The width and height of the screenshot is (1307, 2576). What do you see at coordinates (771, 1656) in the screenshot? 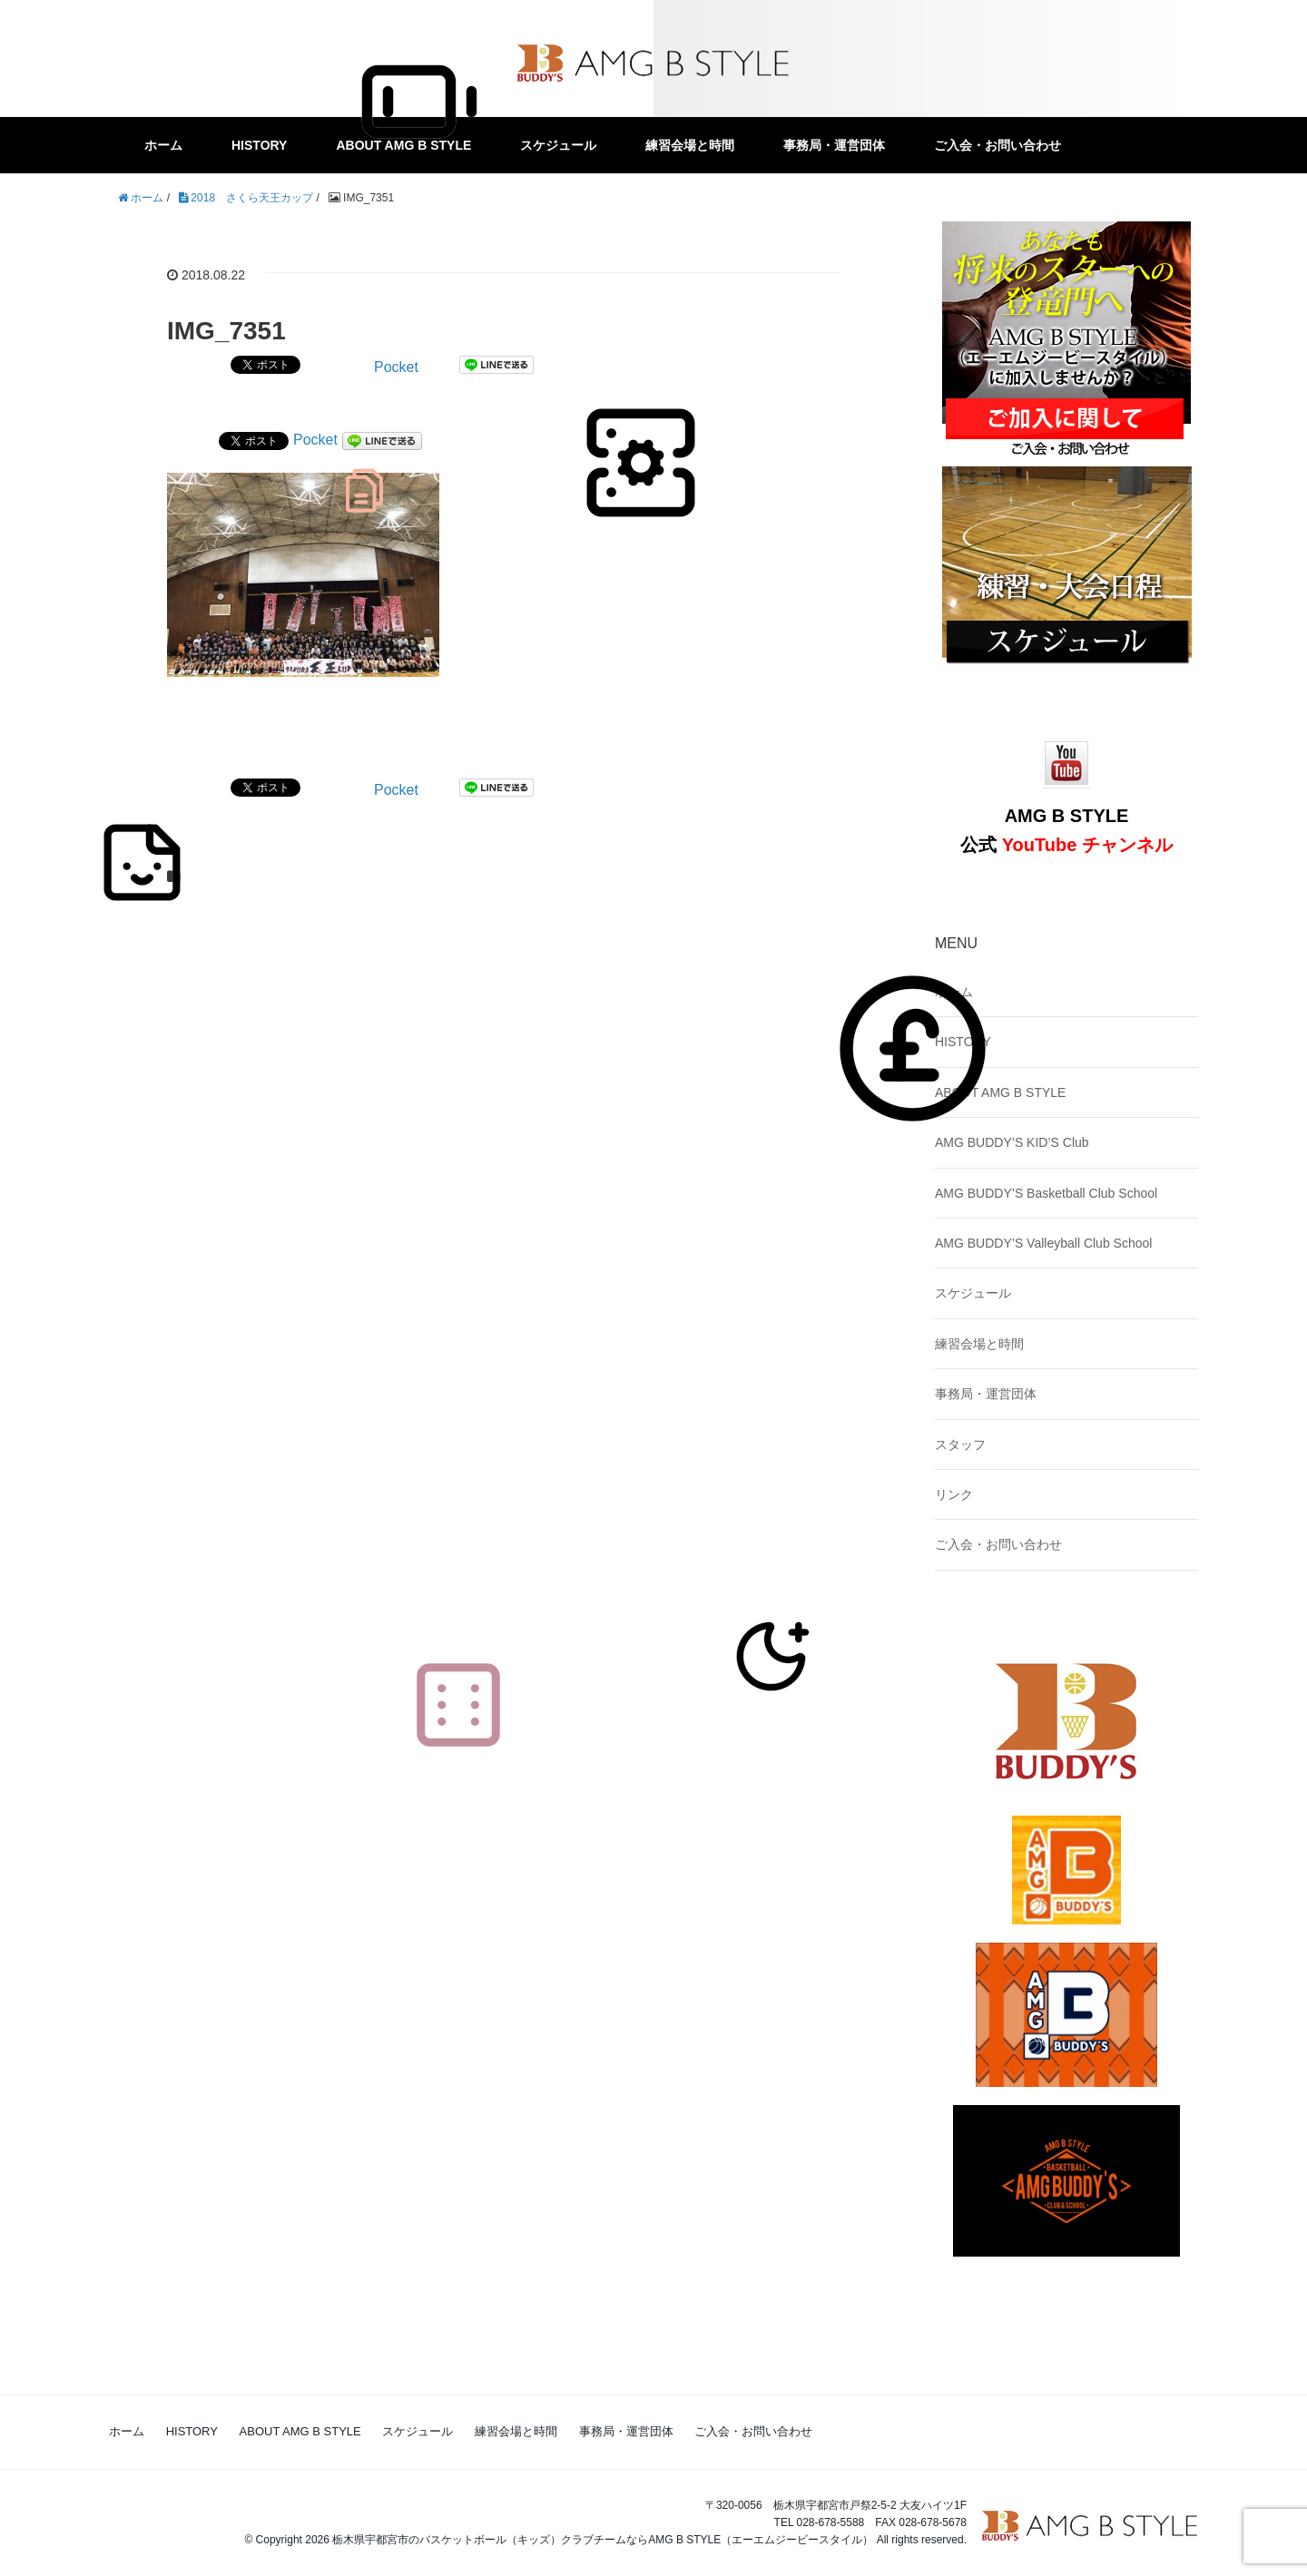
I see `enable dark mode or night theme` at bounding box center [771, 1656].